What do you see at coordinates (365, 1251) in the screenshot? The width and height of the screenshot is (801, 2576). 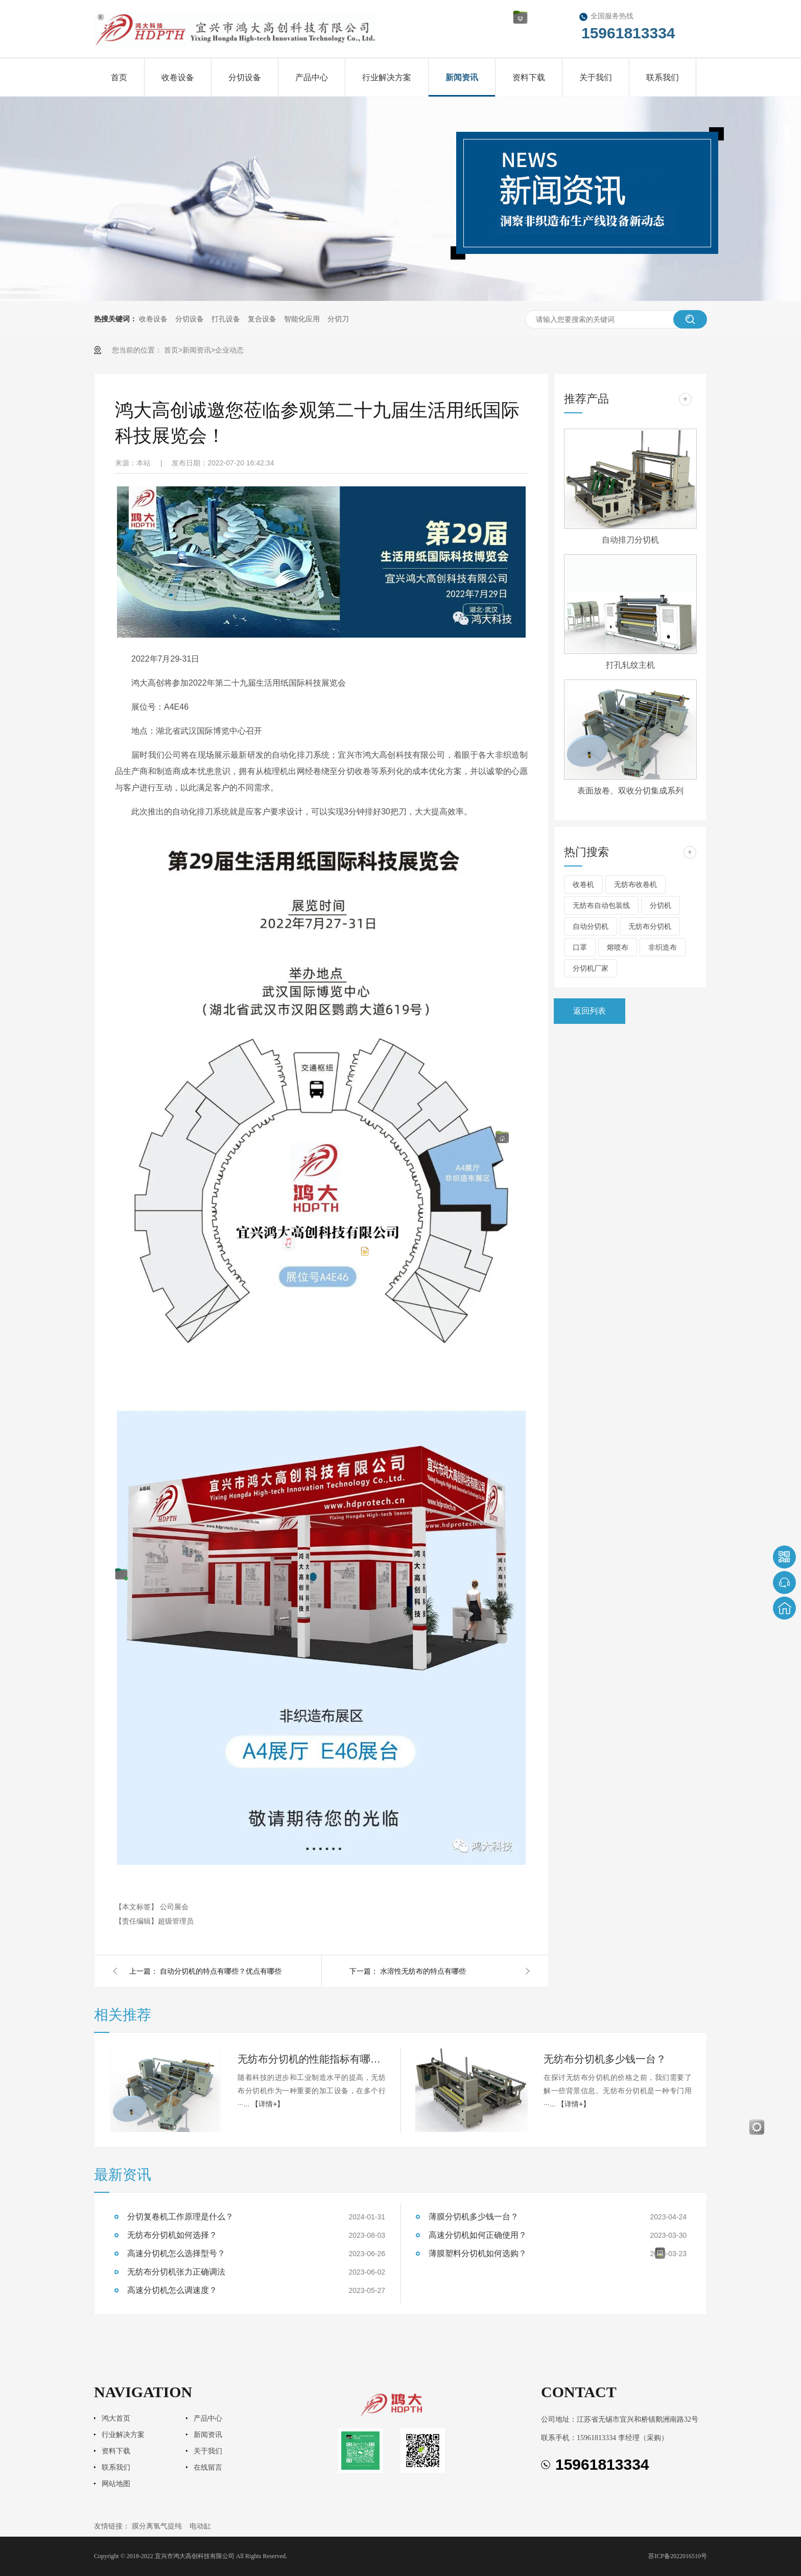 I see `libreoffice draw template file` at bounding box center [365, 1251].